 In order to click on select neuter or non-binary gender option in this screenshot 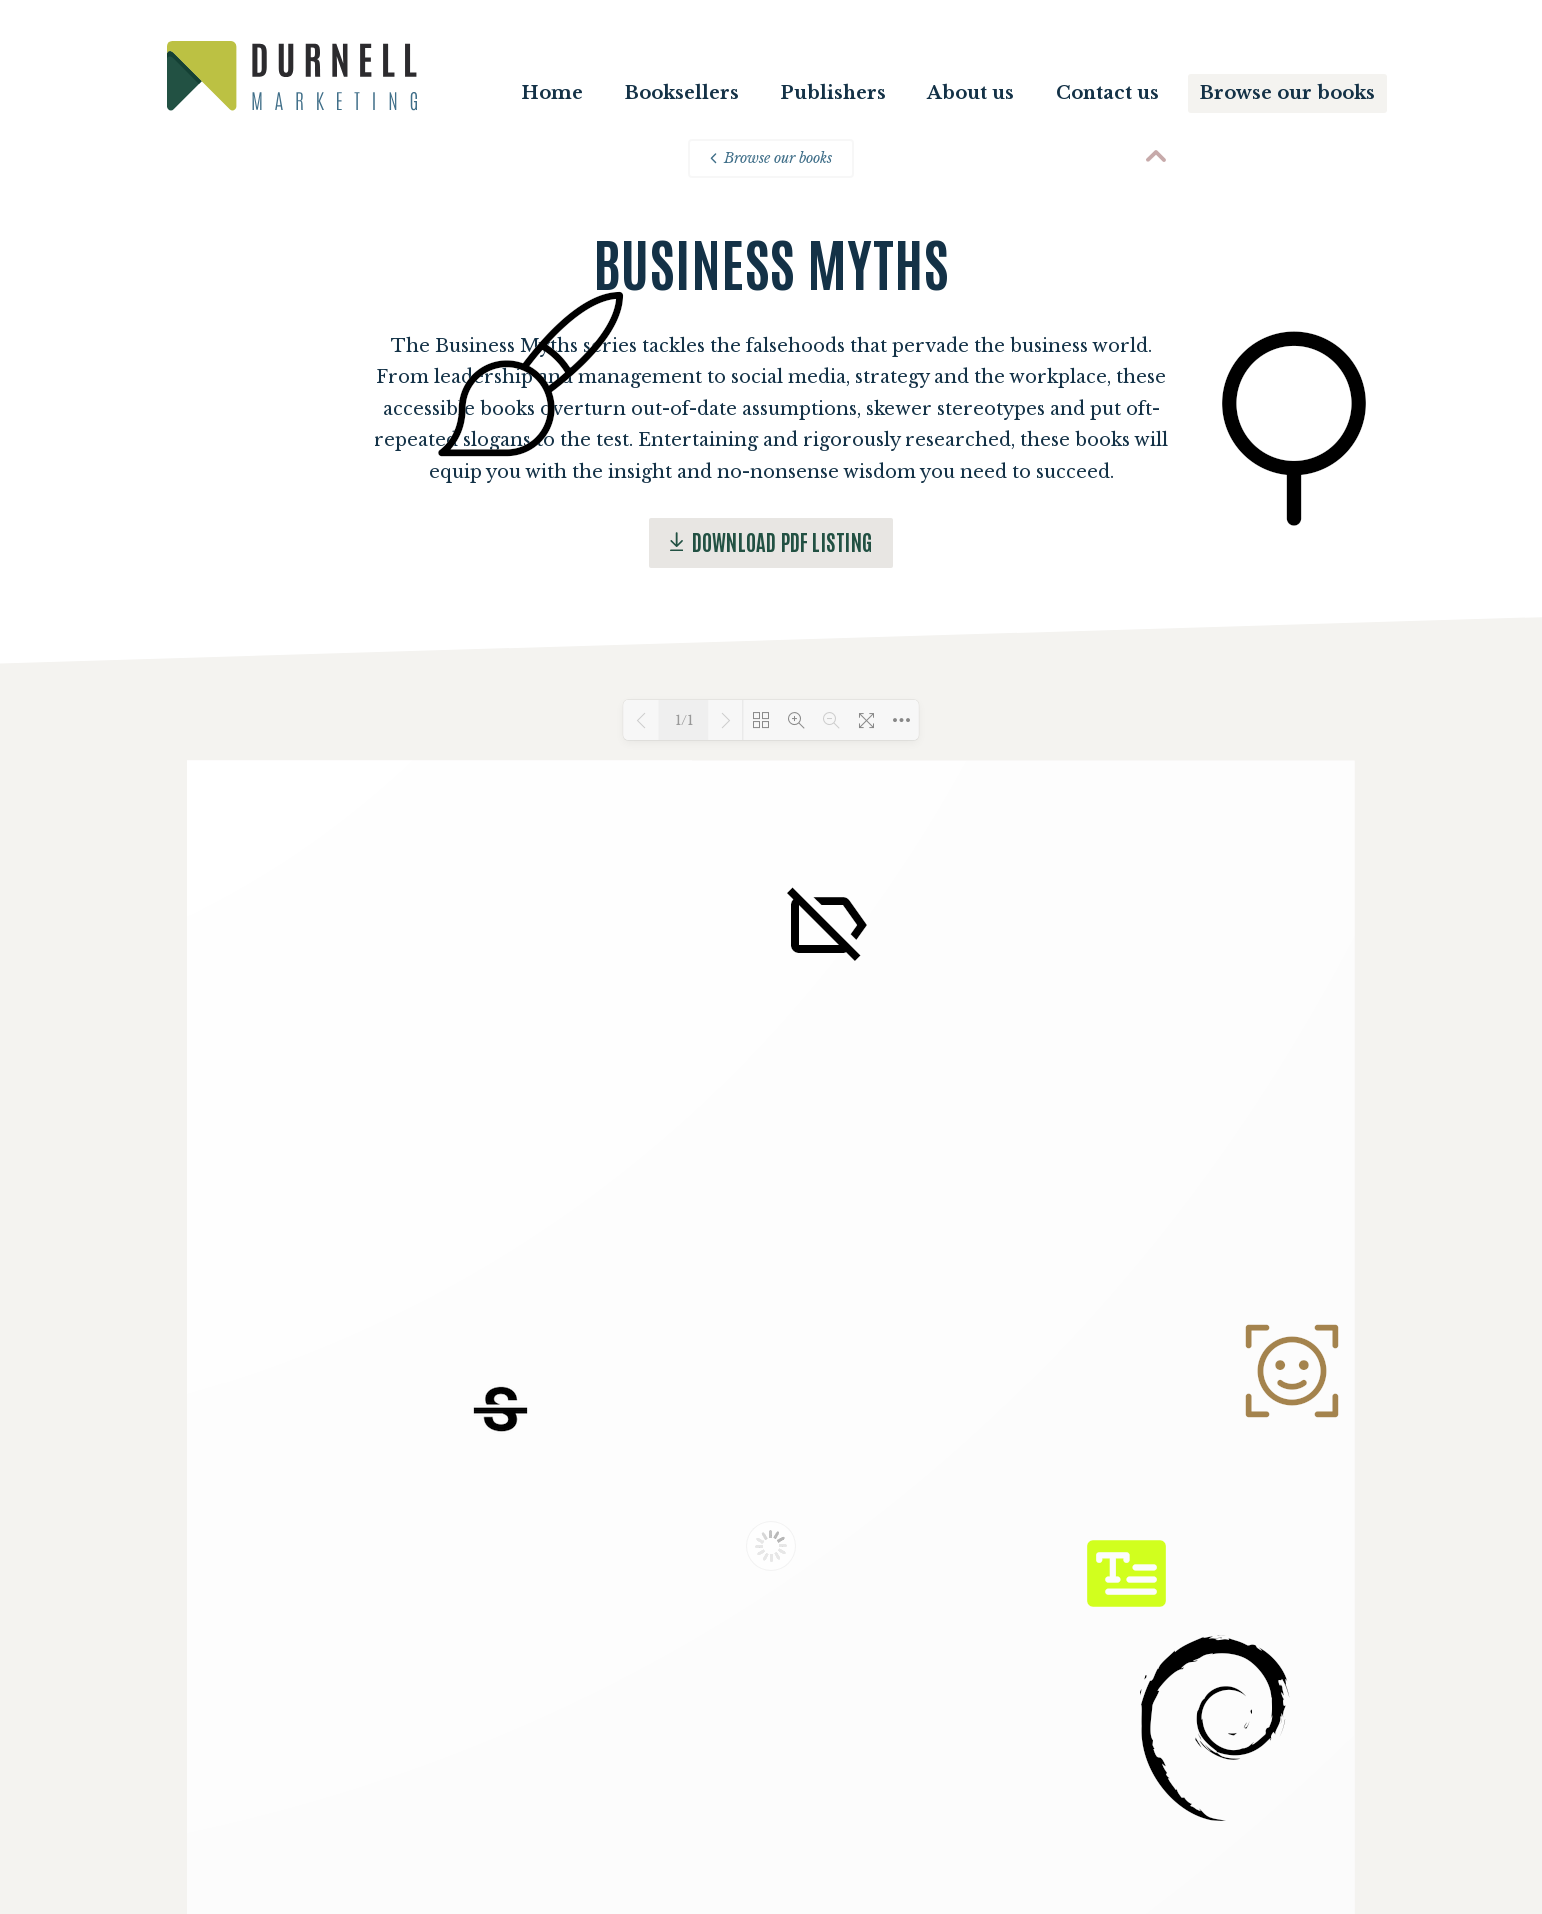, I will do `click(1294, 425)`.